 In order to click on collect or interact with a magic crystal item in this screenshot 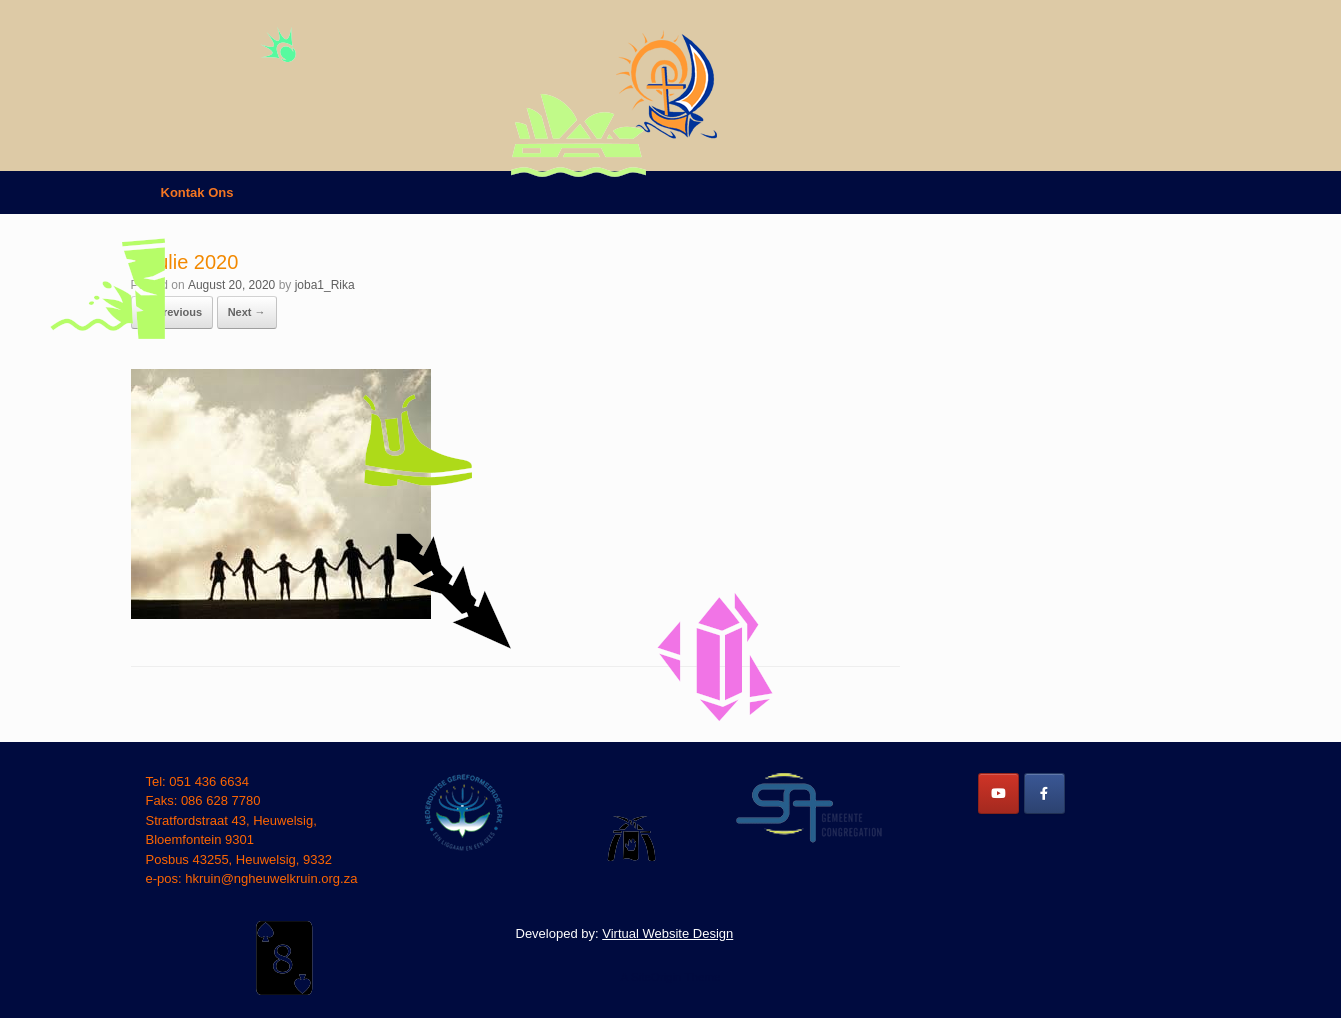, I will do `click(717, 656)`.